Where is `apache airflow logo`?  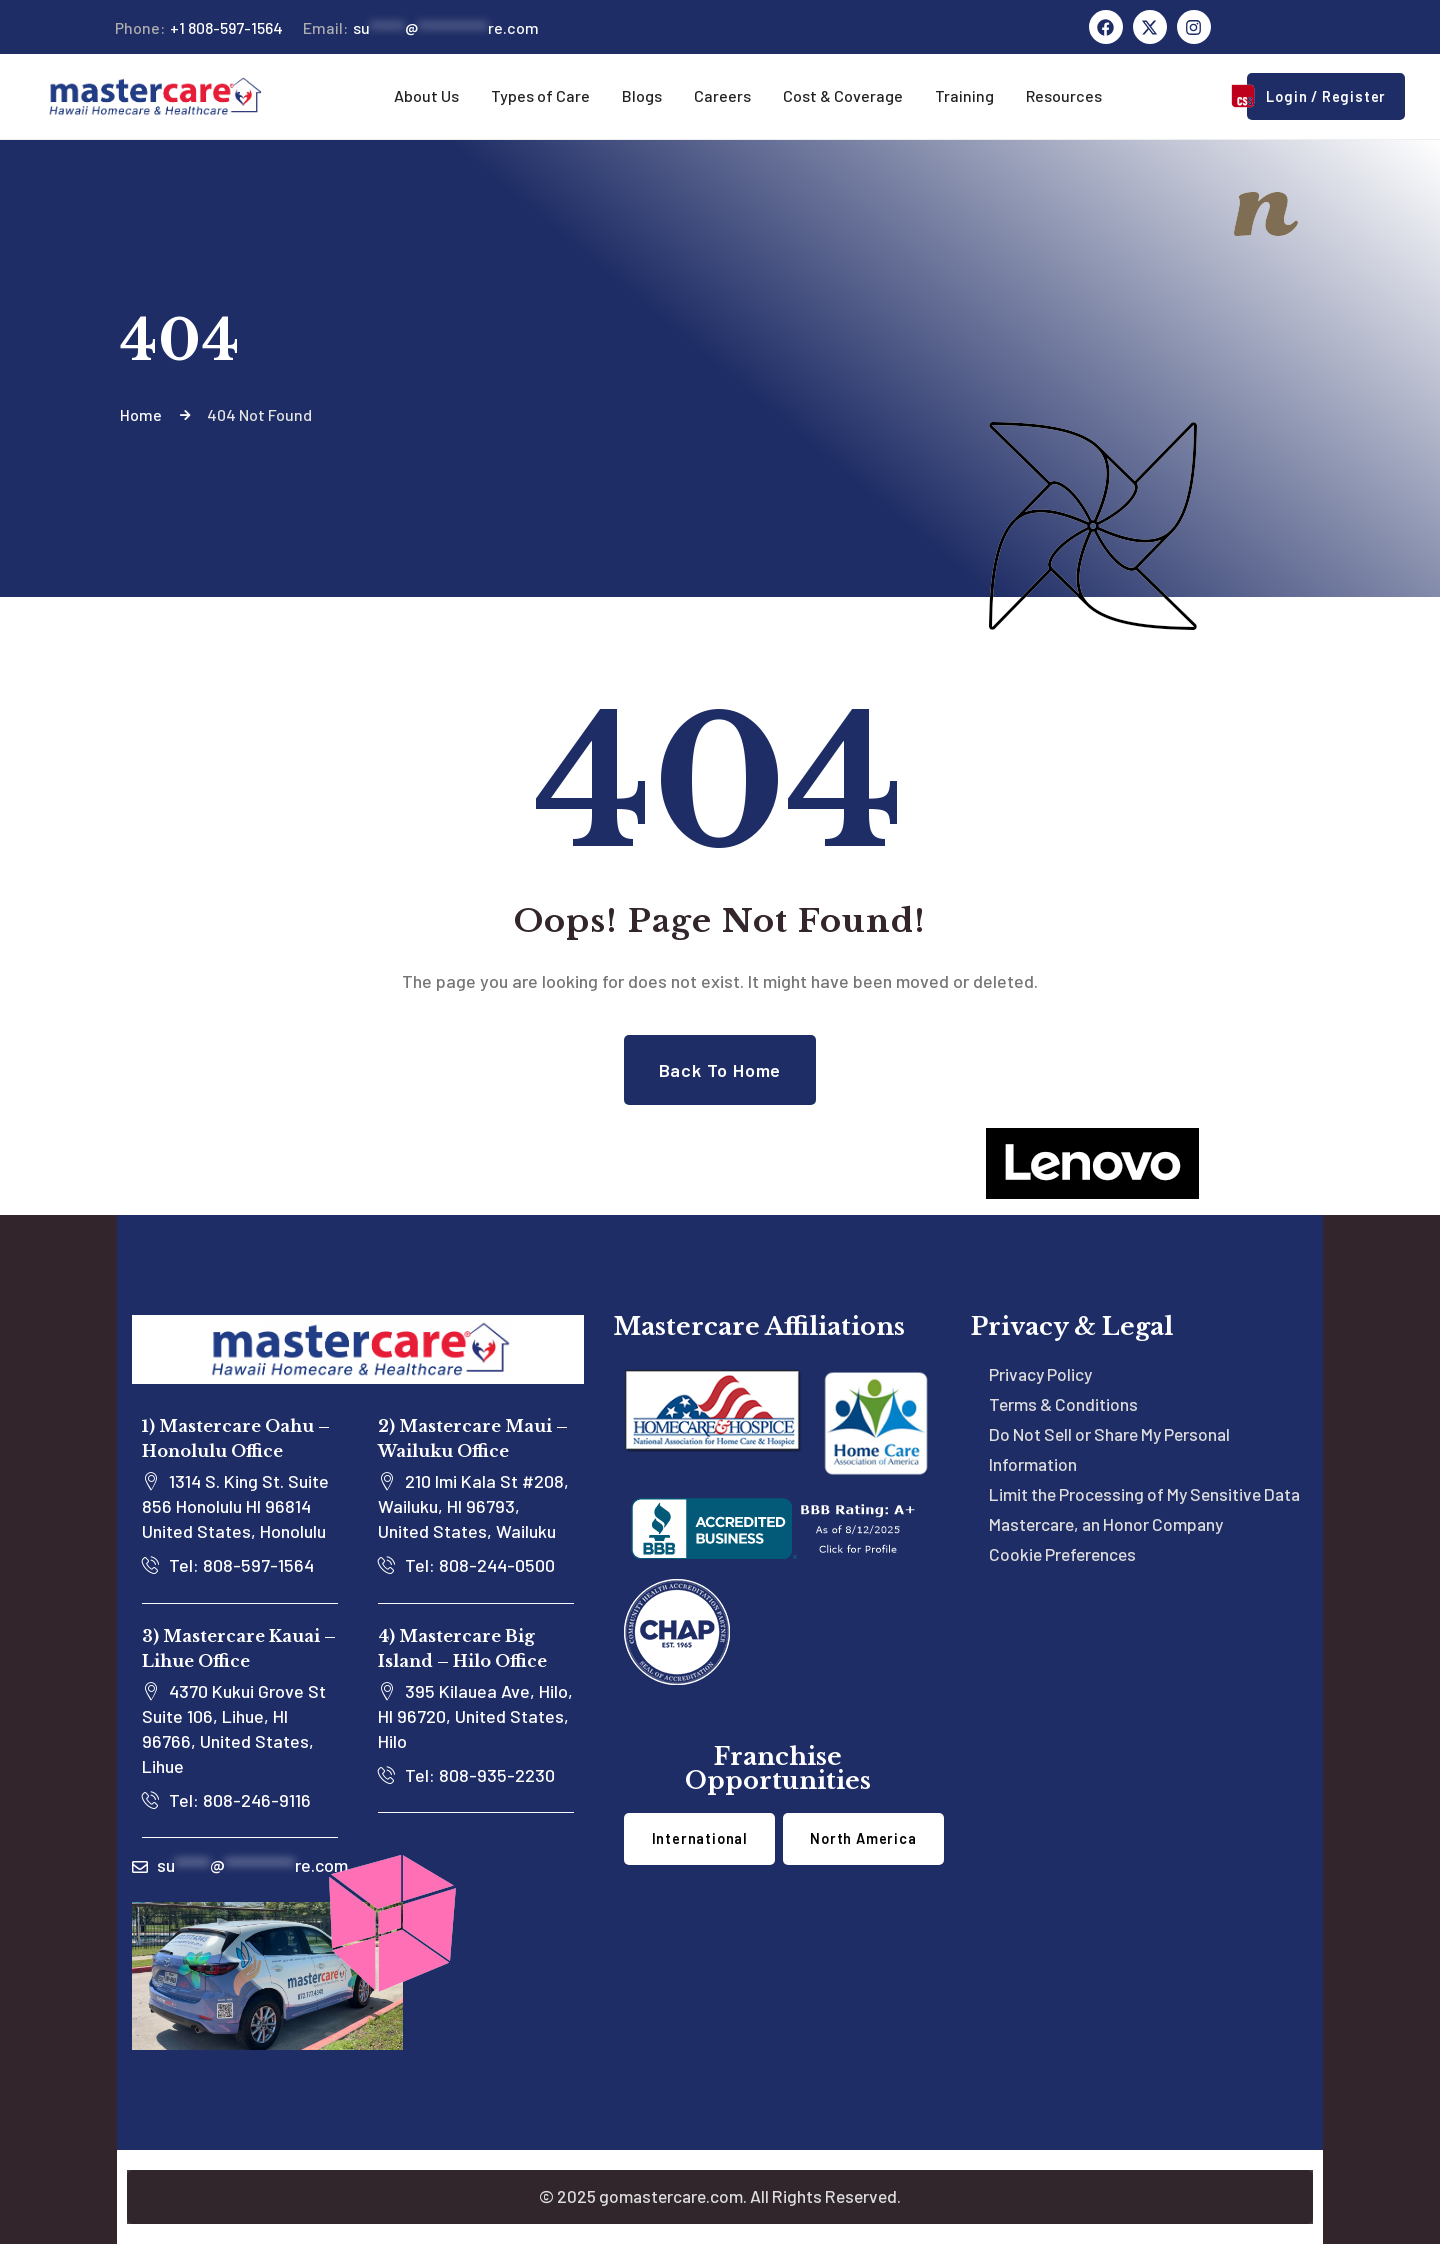
apache airflow logo is located at coordinates (1093, 526).